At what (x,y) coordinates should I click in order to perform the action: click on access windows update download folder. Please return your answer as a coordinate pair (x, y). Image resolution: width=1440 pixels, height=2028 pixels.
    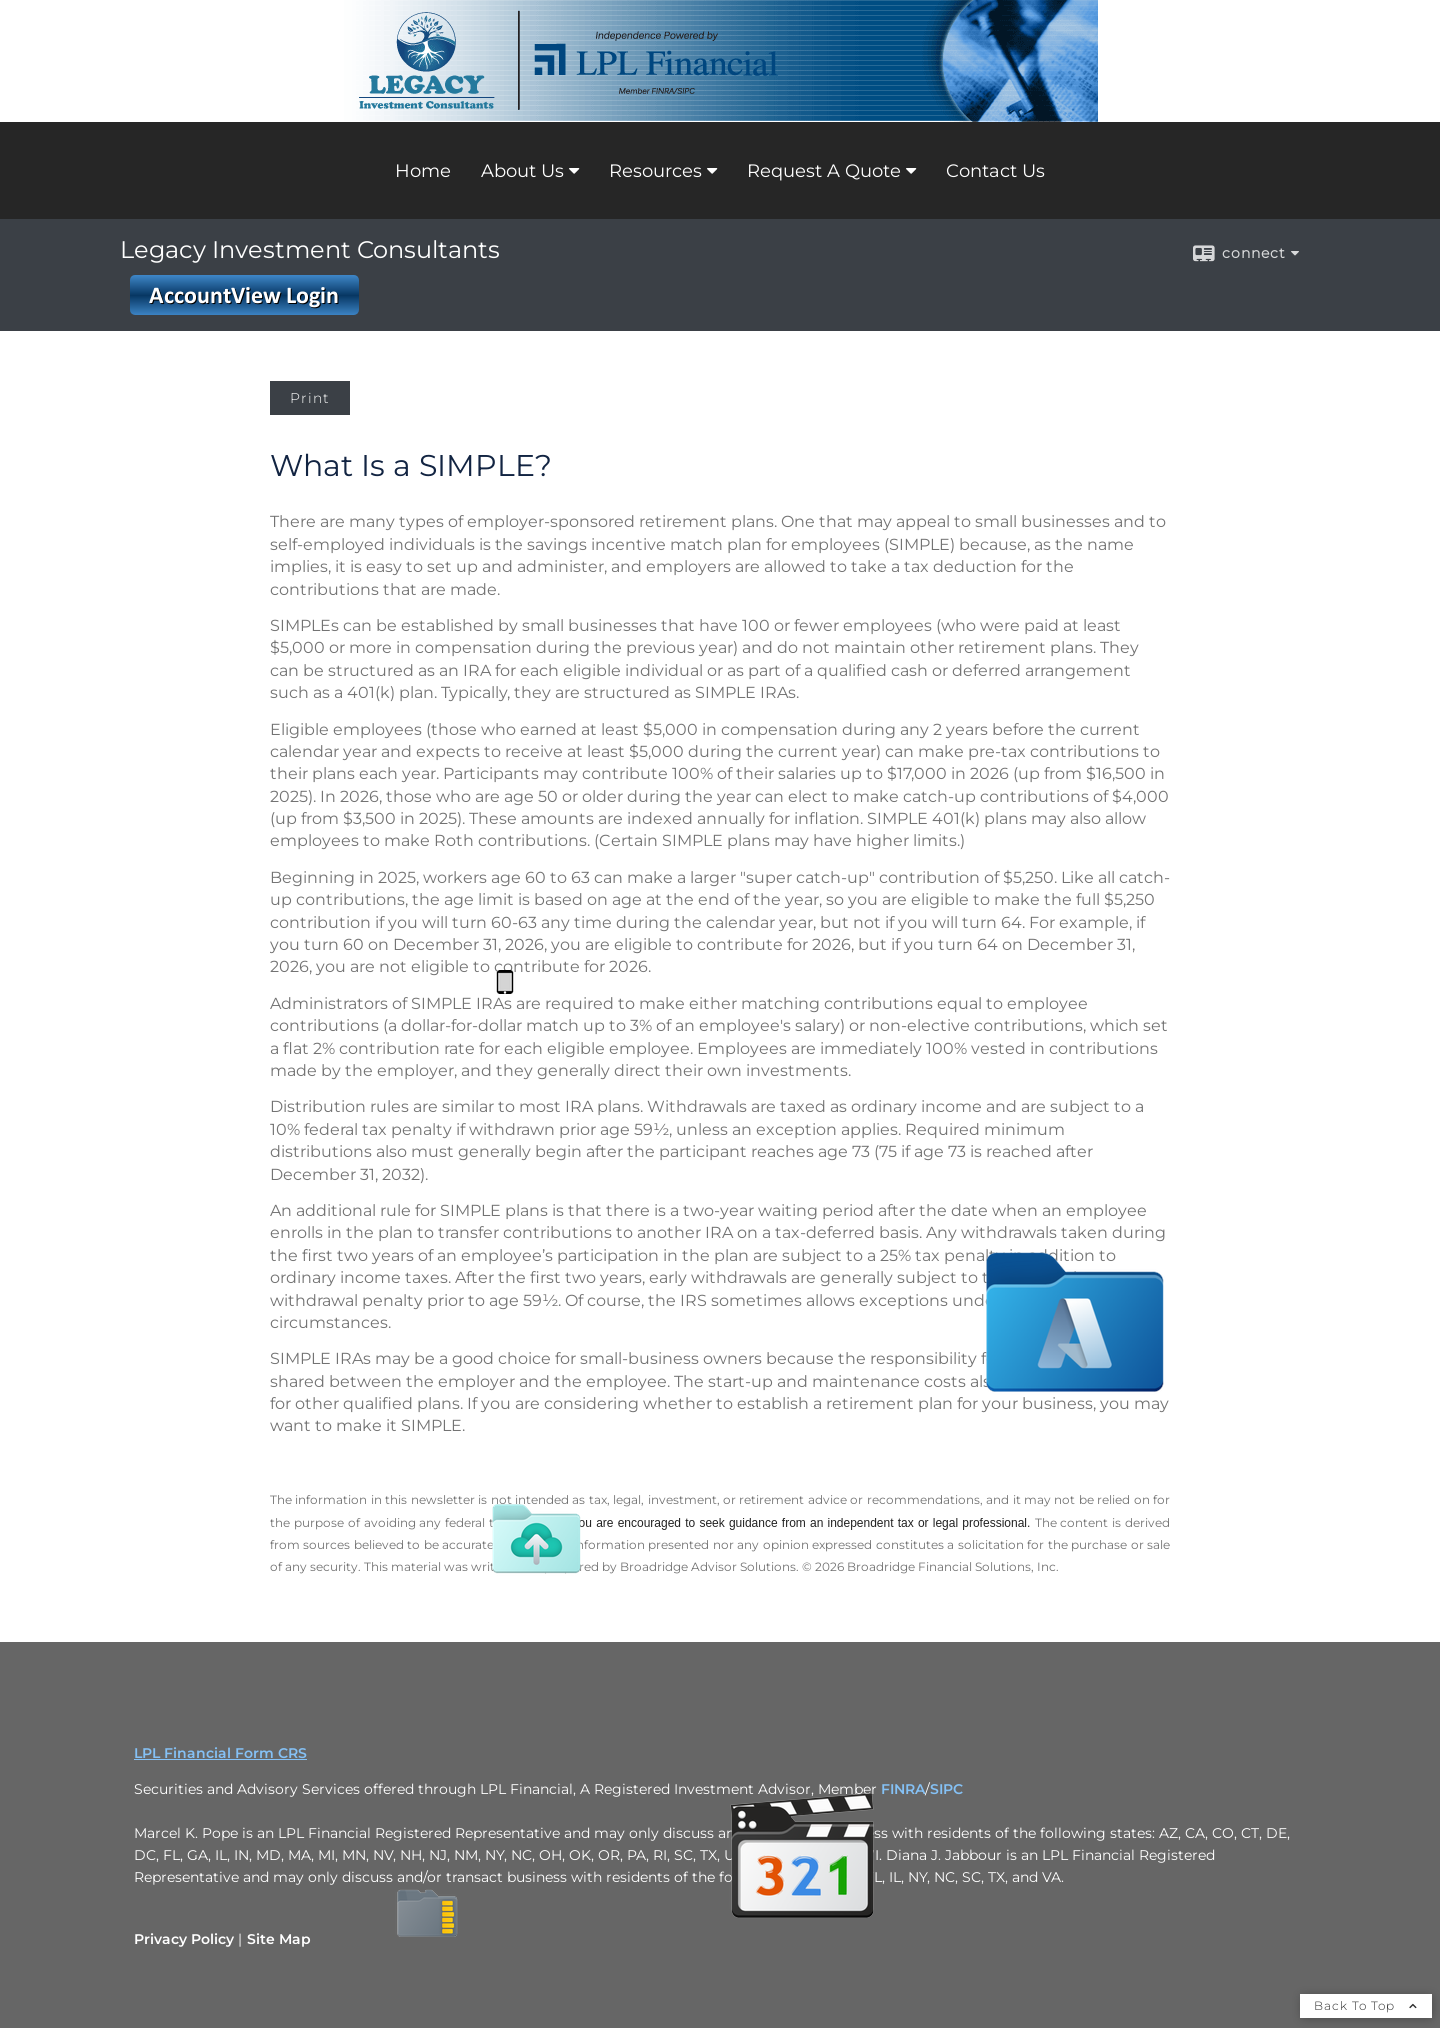
    Looking at the image, I should click on (536, 1541).